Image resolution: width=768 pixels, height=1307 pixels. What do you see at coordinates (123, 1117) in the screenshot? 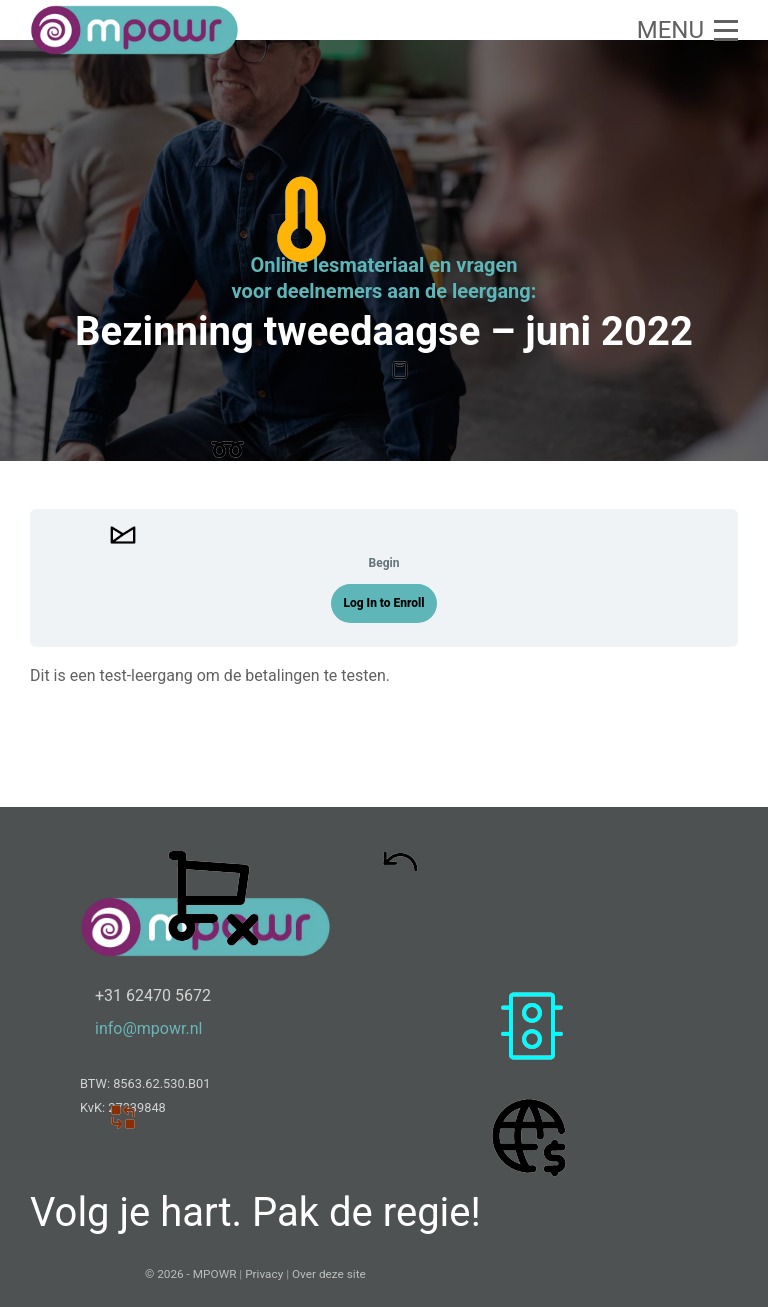
I see `replace or swap selected items` at bounding box center [123, 1117].